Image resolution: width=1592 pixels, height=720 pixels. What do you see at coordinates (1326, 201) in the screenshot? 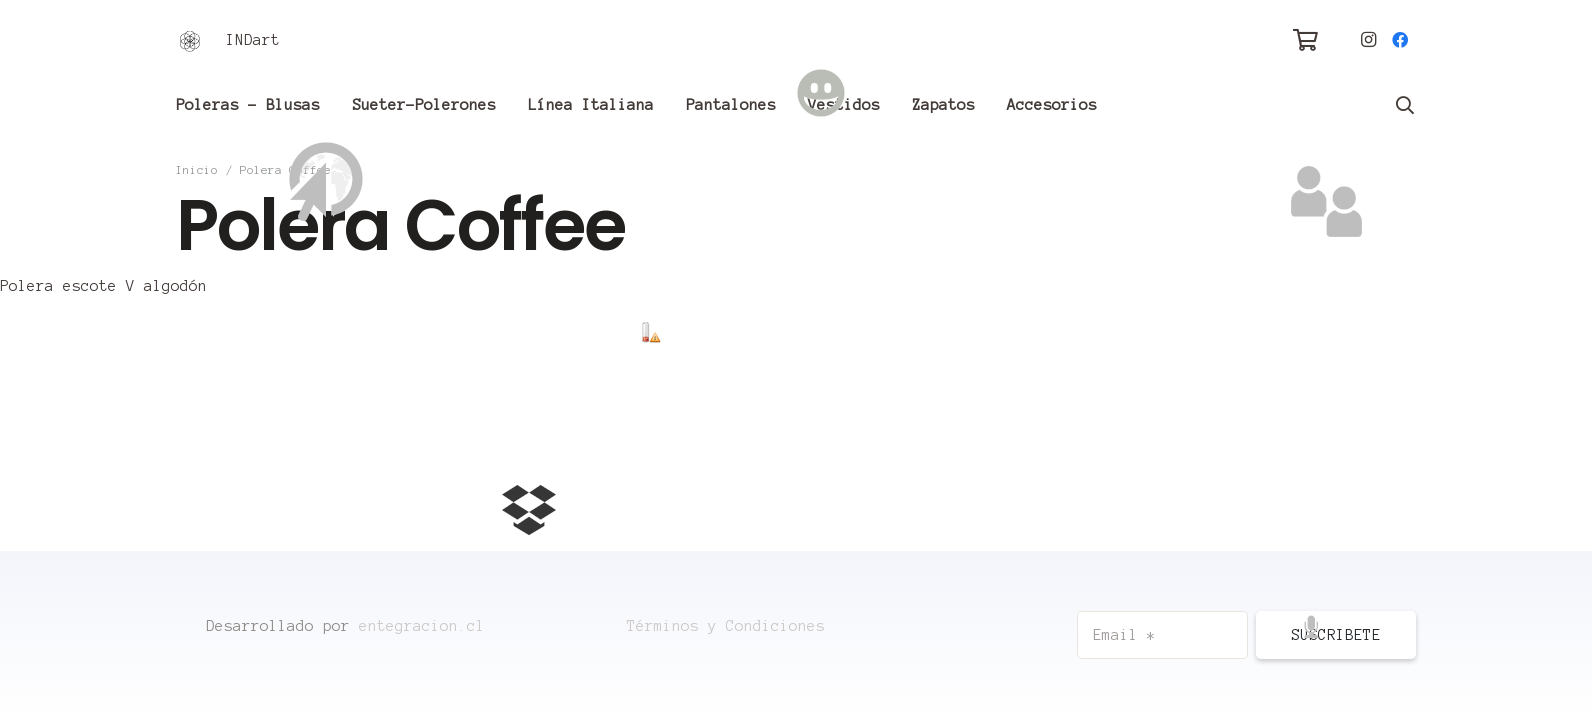
I see `manage user accounts` at bounding box center [1326, 201].